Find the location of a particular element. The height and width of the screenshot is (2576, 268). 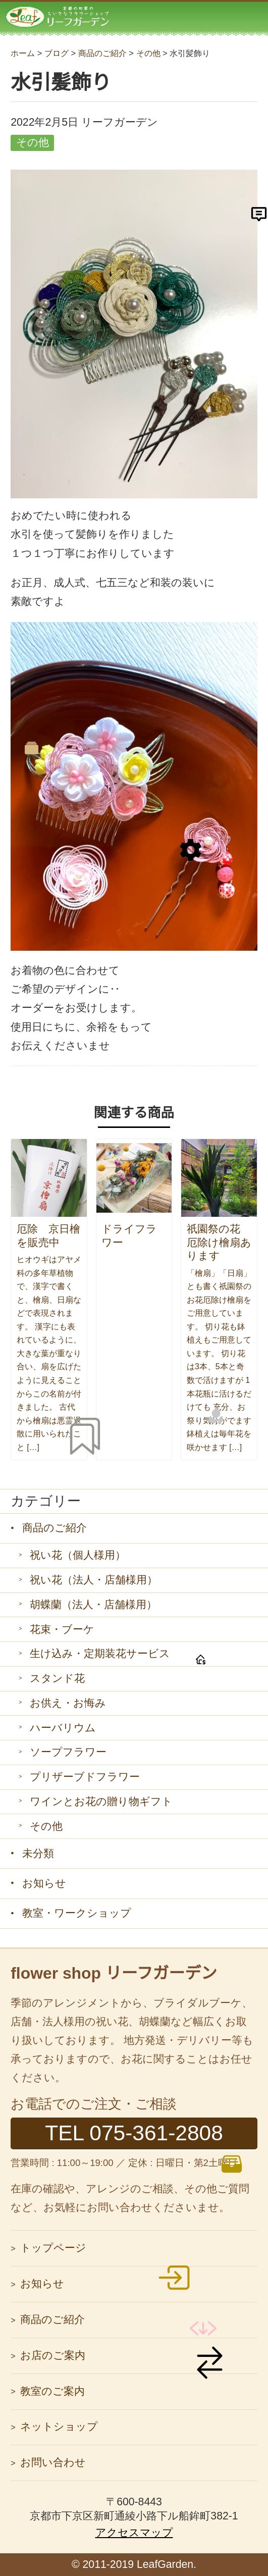

view inbox or received files is located at coordinates (232, 2164).